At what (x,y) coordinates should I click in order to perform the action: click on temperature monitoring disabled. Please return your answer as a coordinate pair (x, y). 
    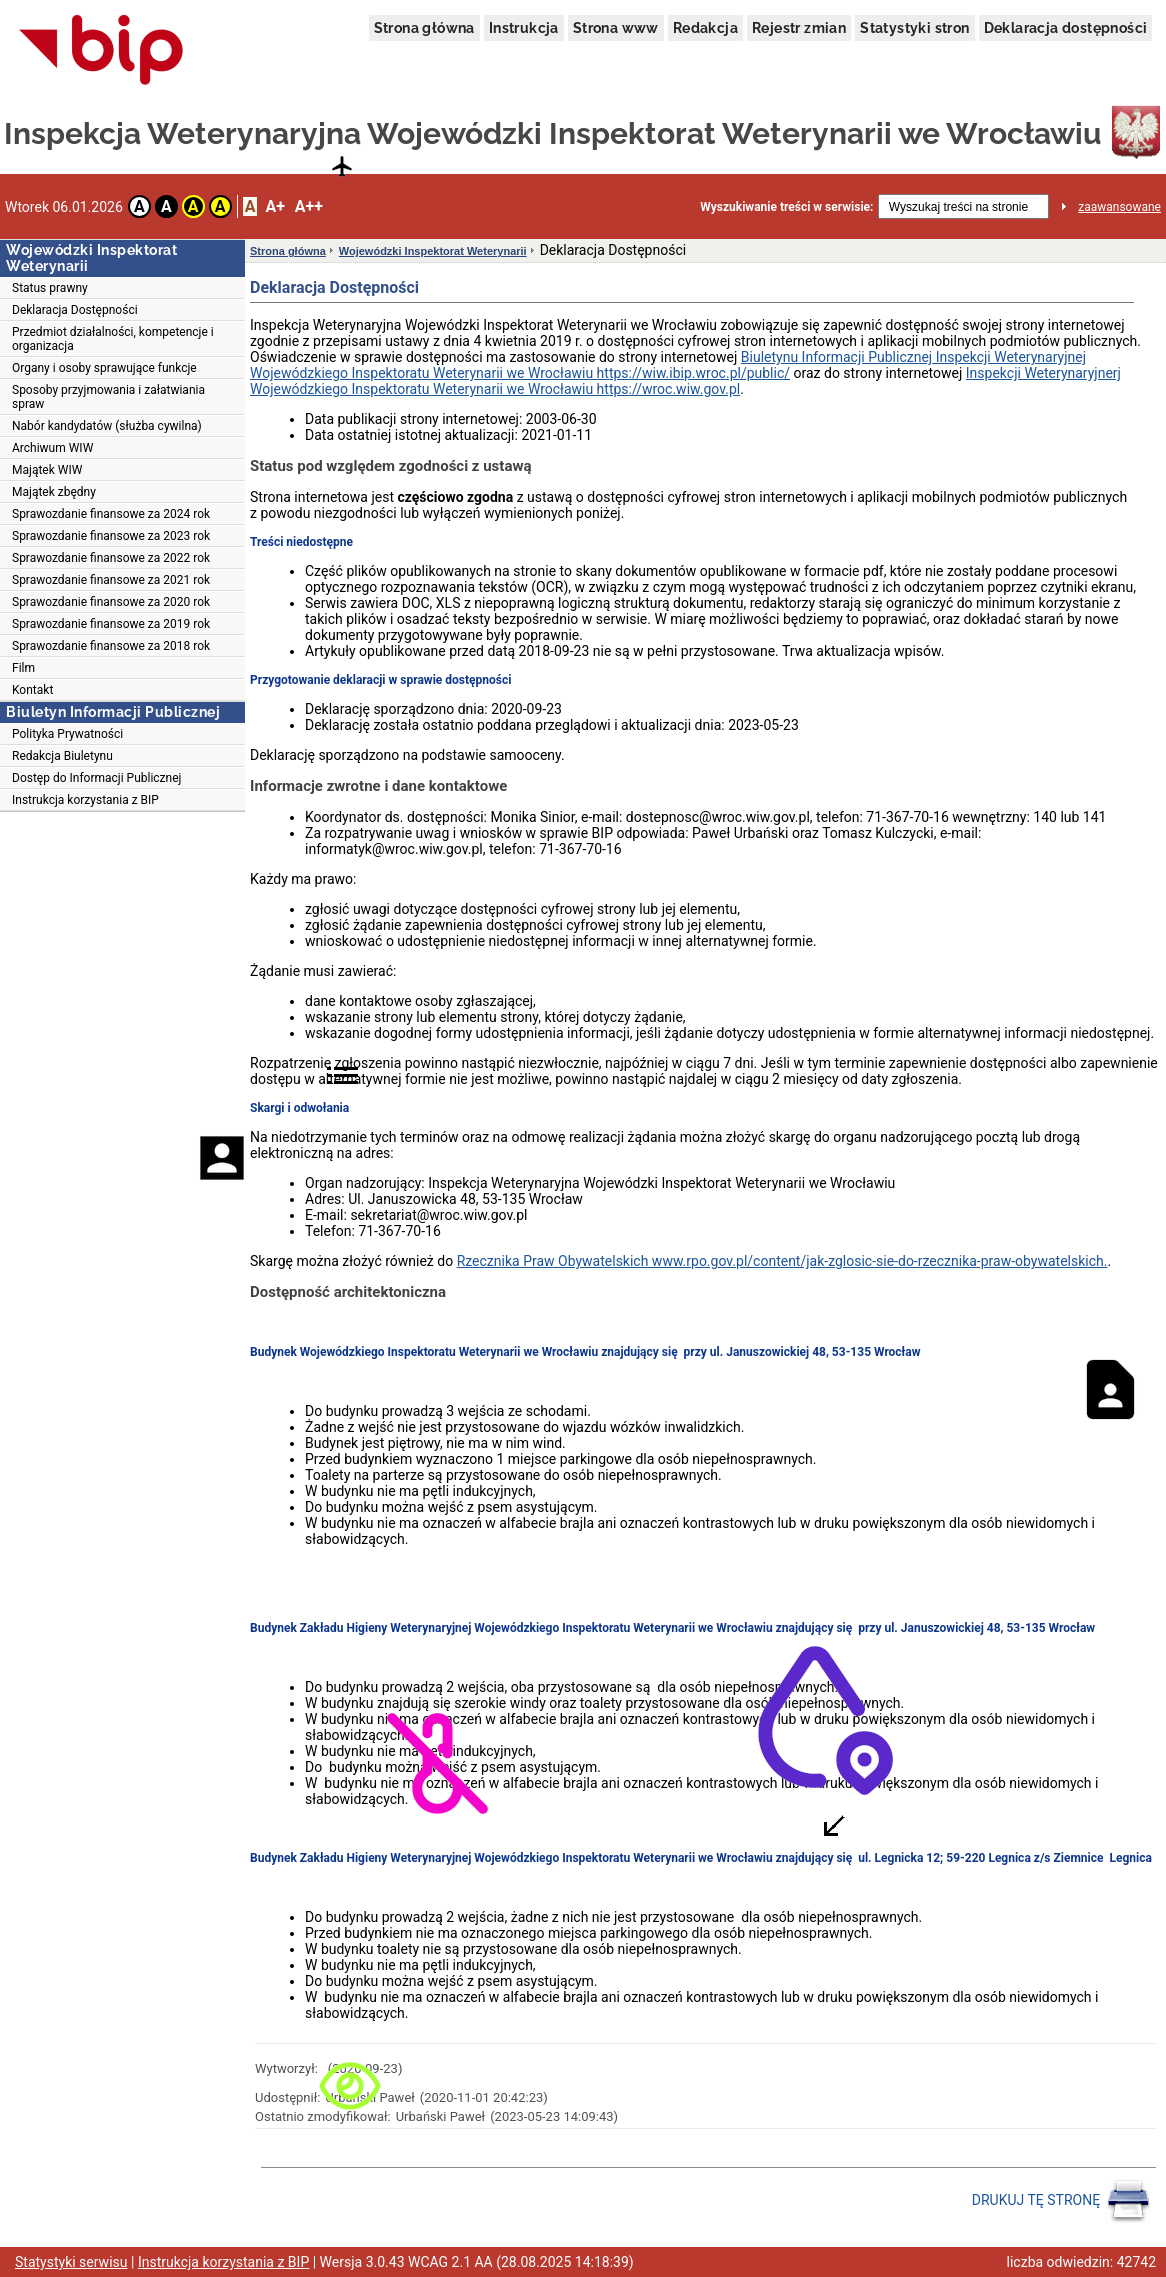
    Looking at the image, I should click on (437, 1763).